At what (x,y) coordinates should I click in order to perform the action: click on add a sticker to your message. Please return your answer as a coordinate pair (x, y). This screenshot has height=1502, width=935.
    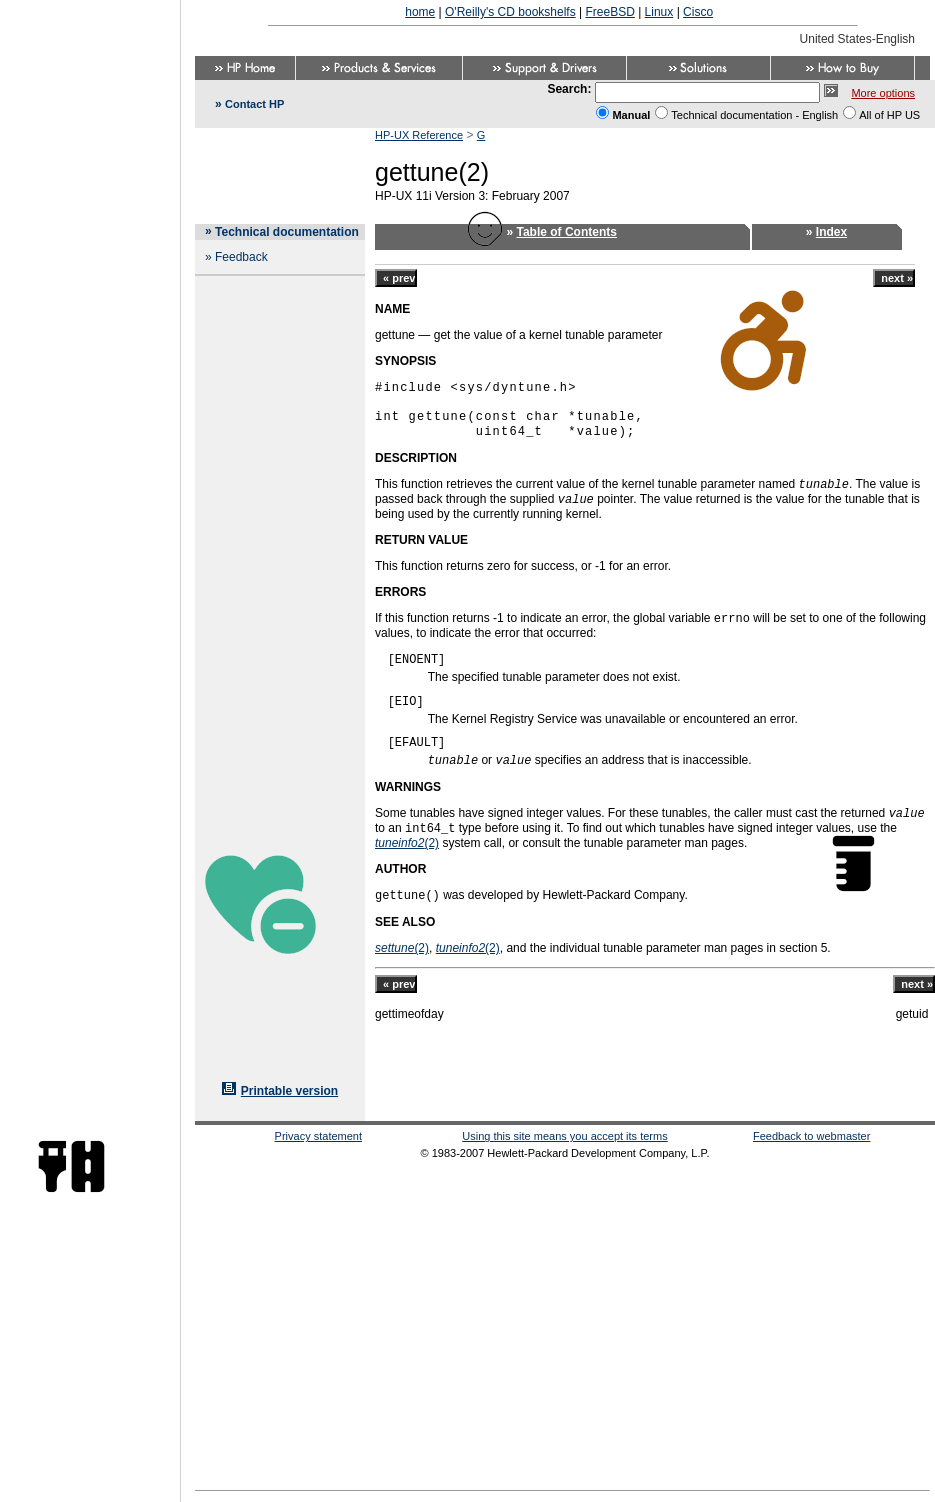
    Looking at the image, I should click on (485, 229).